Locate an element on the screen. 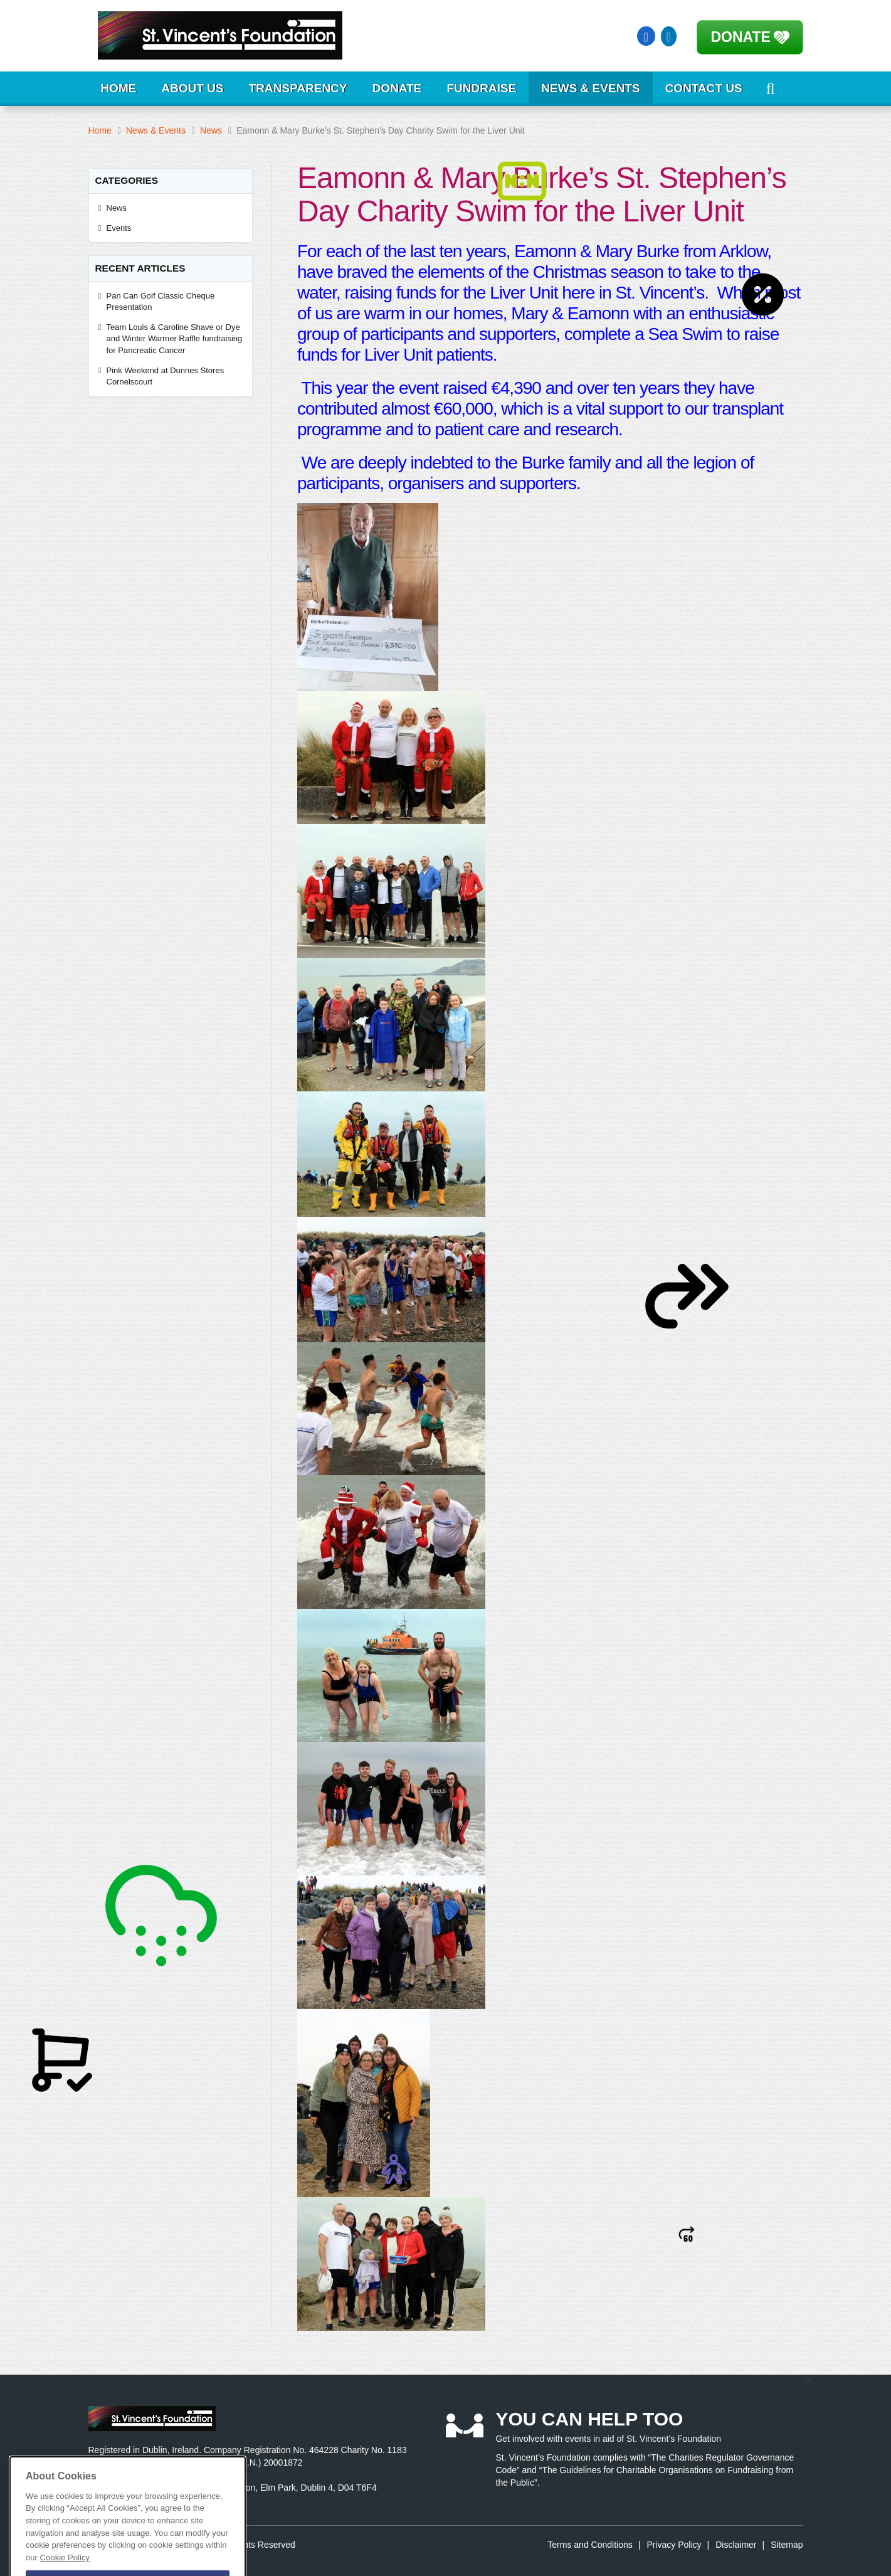 The height and width of the screenshot is (2576, 891). view available discounts or promotions is located at coordinates (762, 294).